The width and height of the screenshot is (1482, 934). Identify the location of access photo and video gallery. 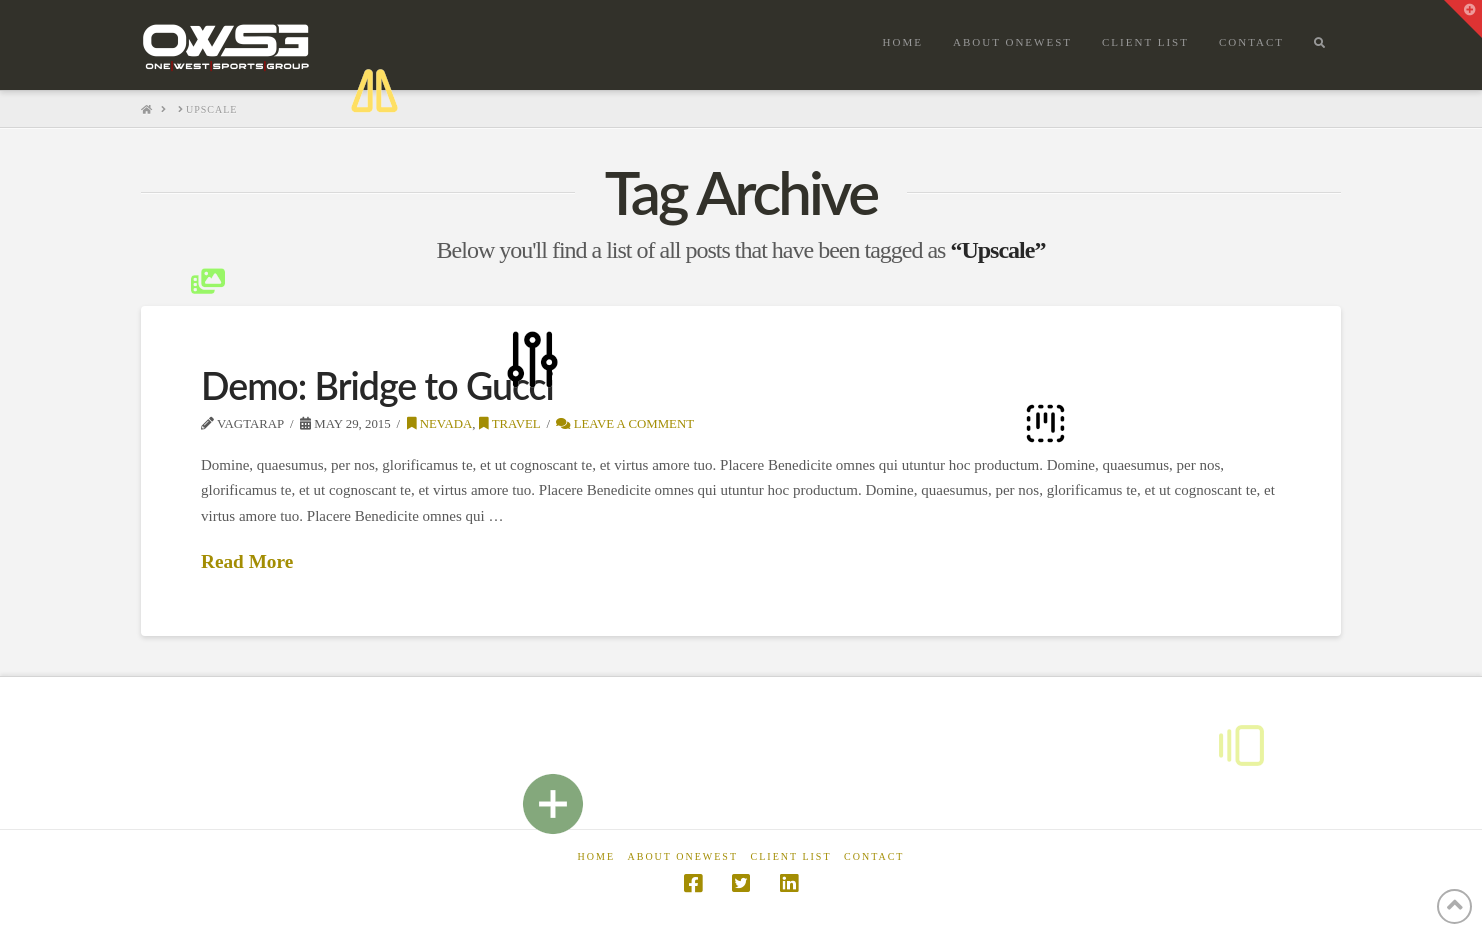
(208, 282).